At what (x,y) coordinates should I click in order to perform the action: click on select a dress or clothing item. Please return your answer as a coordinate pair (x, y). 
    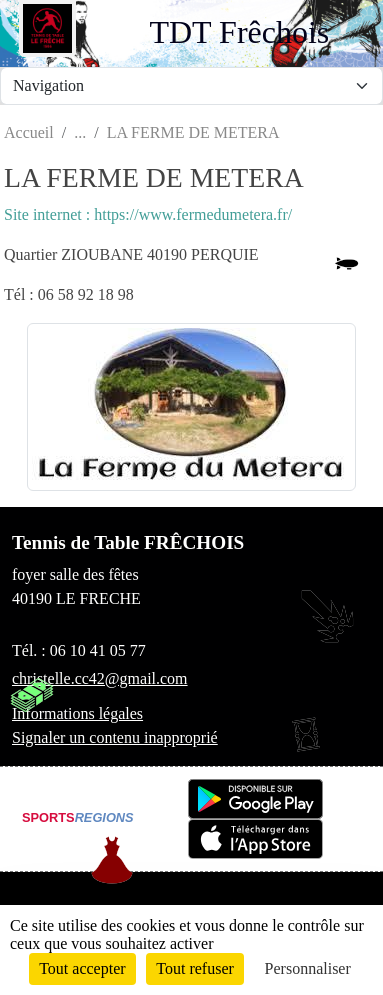
    Looking at the image, I should click on (112, 860).